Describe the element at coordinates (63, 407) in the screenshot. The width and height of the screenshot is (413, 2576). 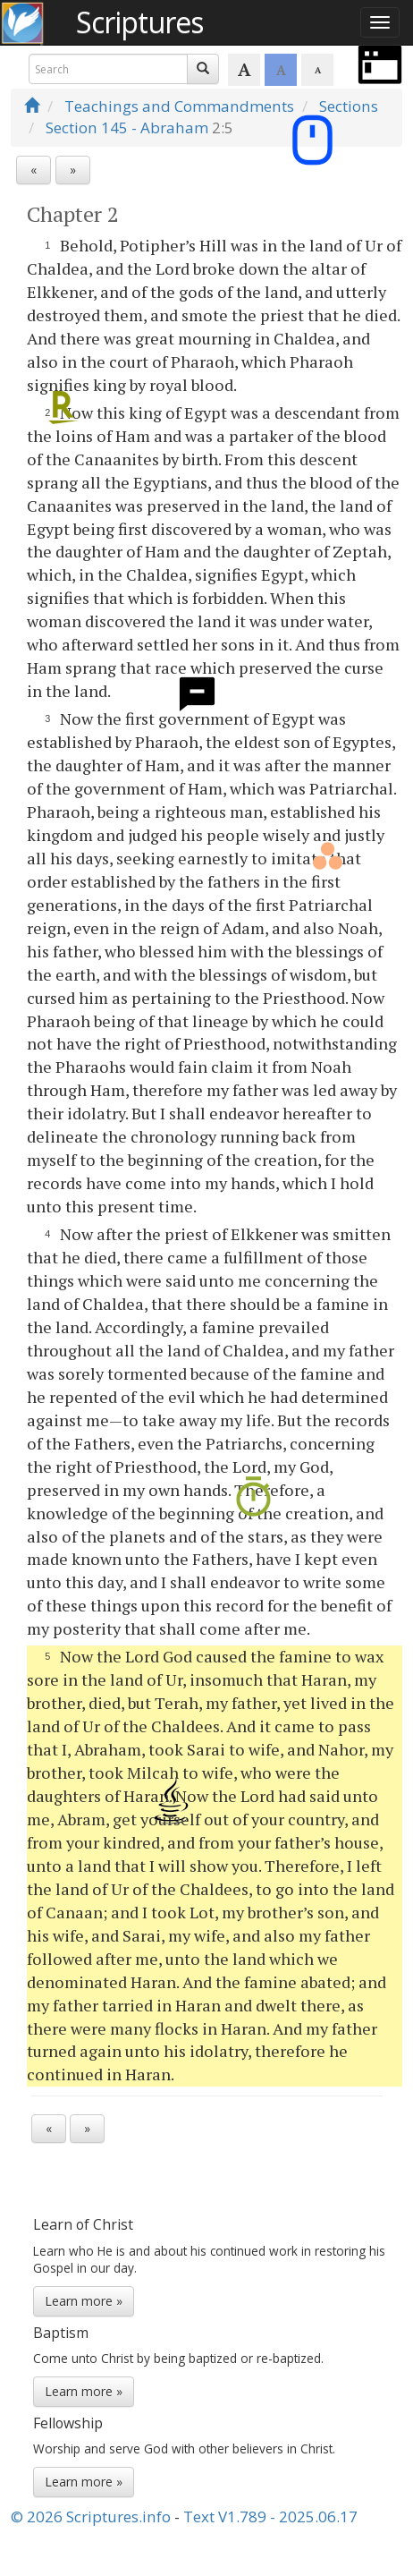
I see `open the Rakuten app` at that location.